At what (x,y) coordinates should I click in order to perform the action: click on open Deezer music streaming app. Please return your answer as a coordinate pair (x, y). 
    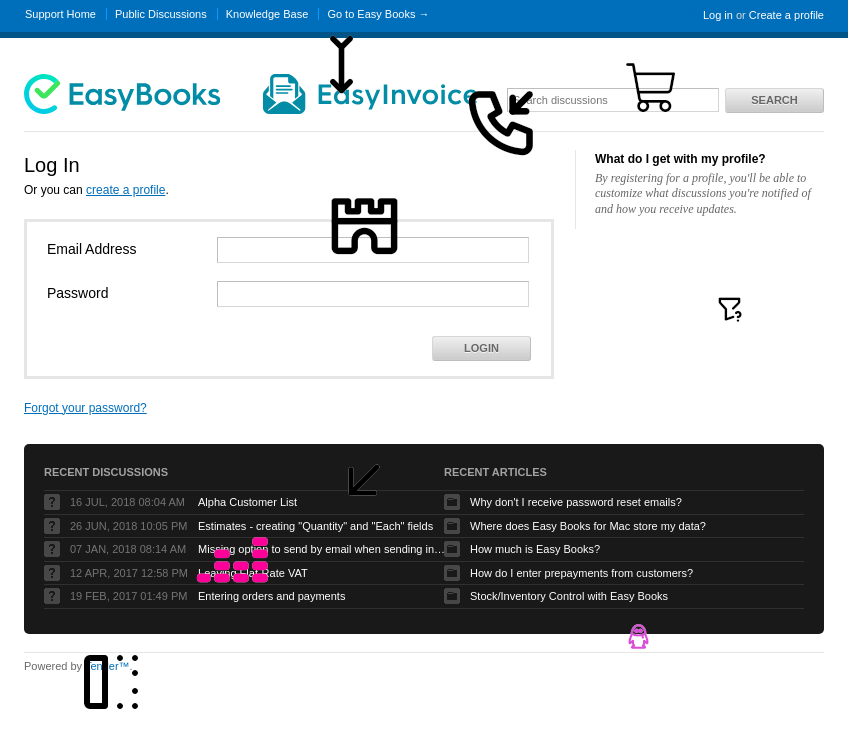
    Looking at the image, I should click on (231, 561).